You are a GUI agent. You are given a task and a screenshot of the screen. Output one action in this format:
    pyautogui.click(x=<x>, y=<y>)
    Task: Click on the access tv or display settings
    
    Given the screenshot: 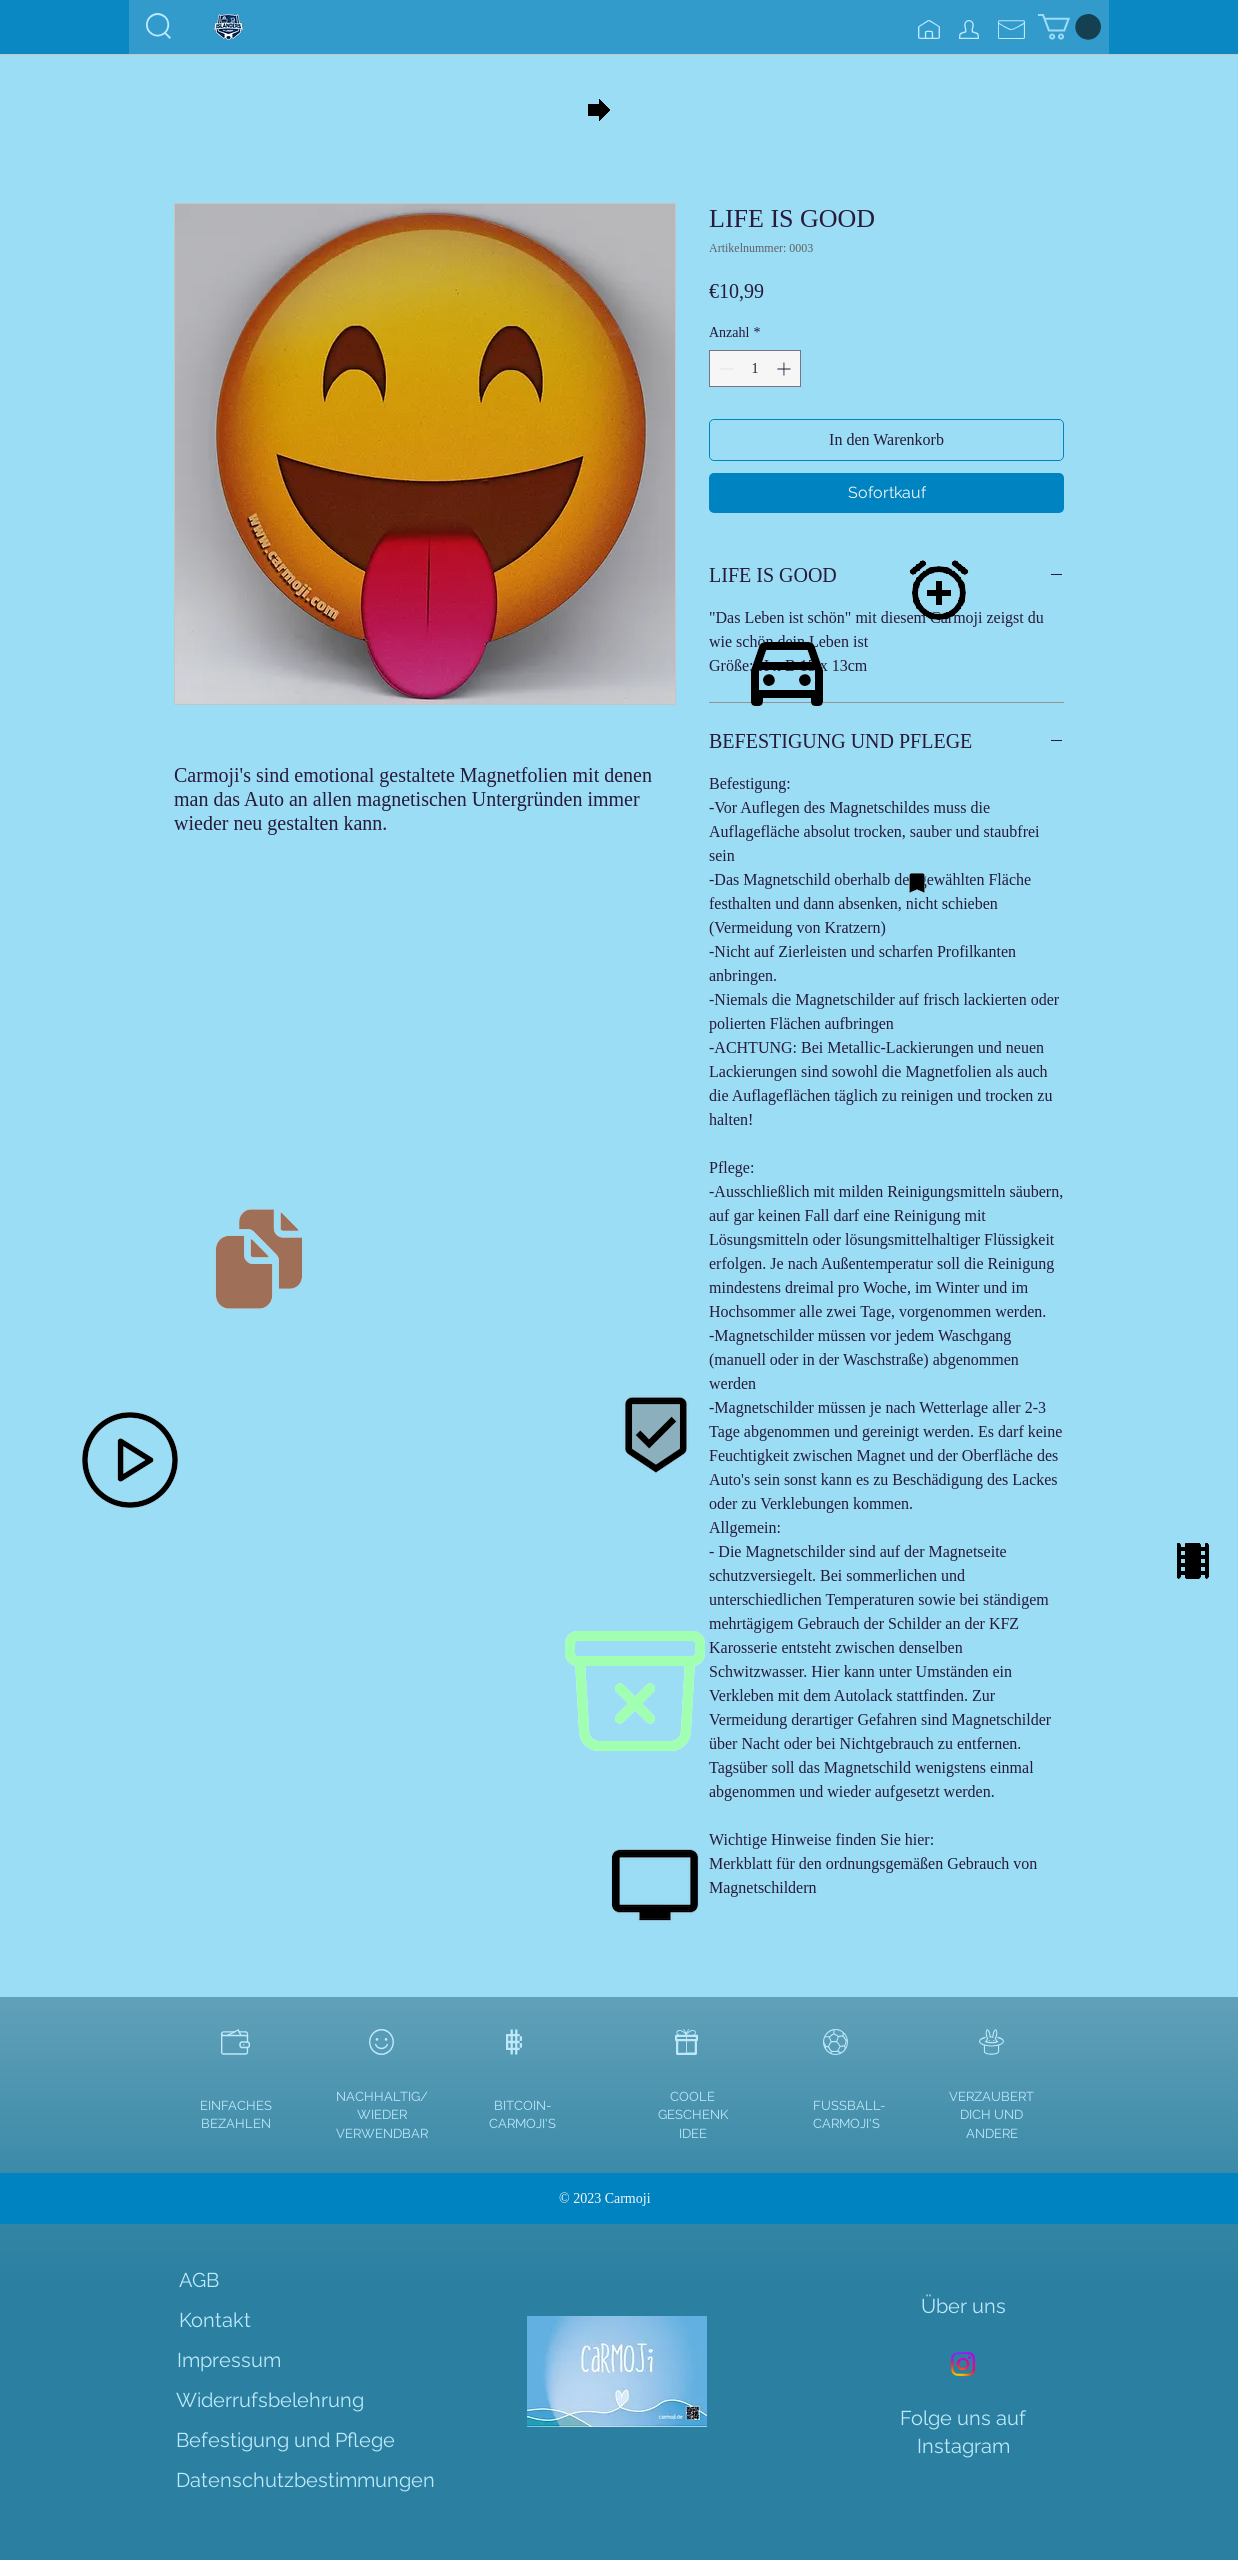 What is the action you would take?
    pyautogui.click(x=655, y=1885)
    